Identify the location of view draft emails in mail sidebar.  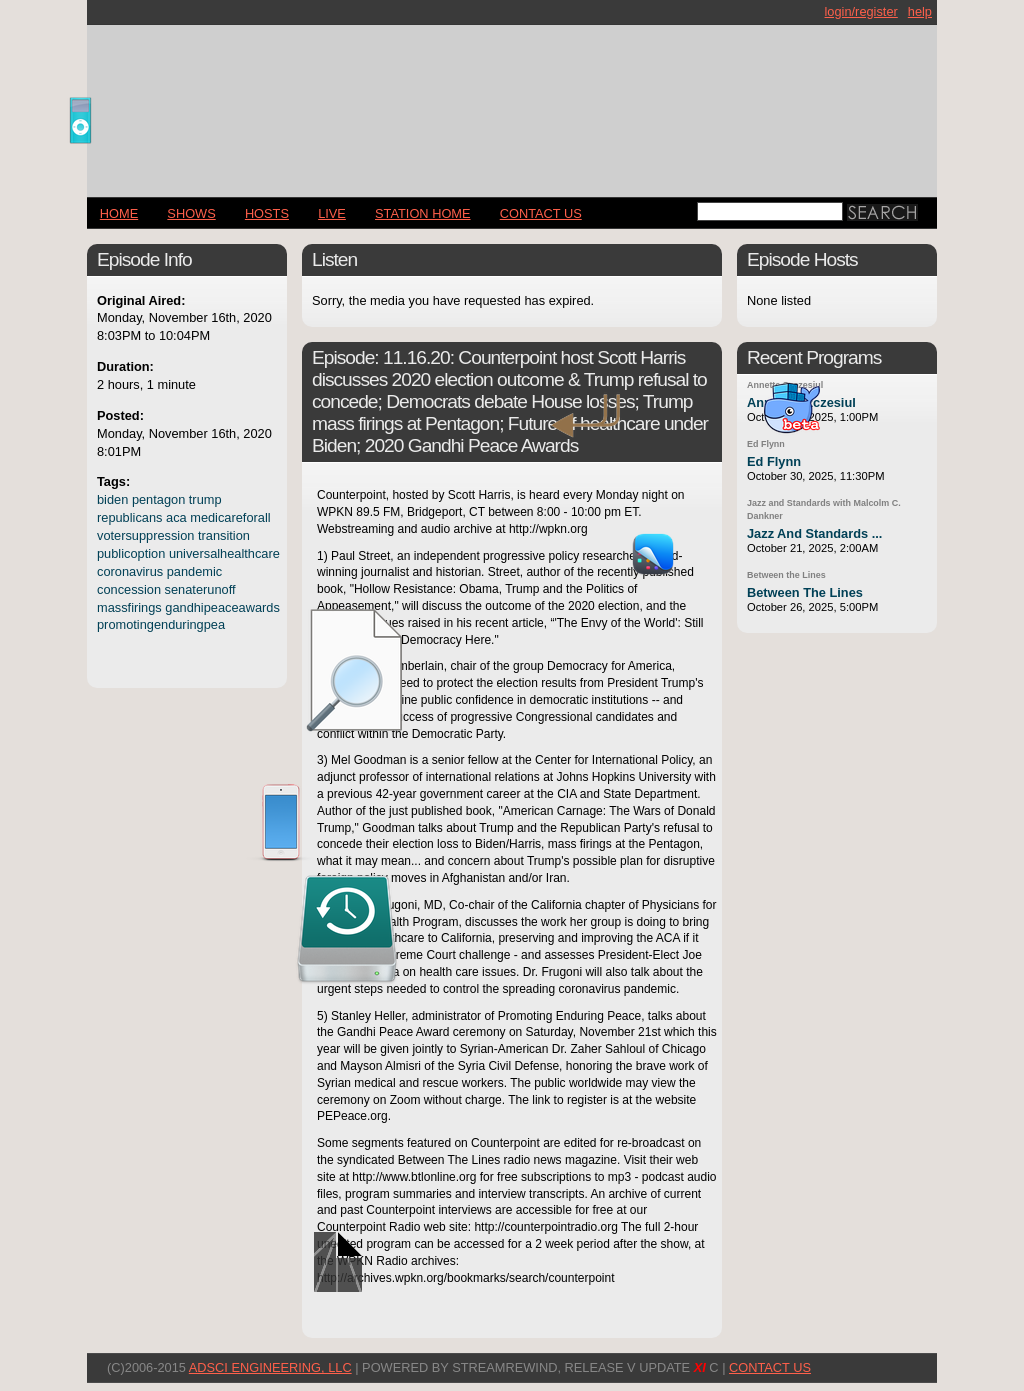
(338, 1262).